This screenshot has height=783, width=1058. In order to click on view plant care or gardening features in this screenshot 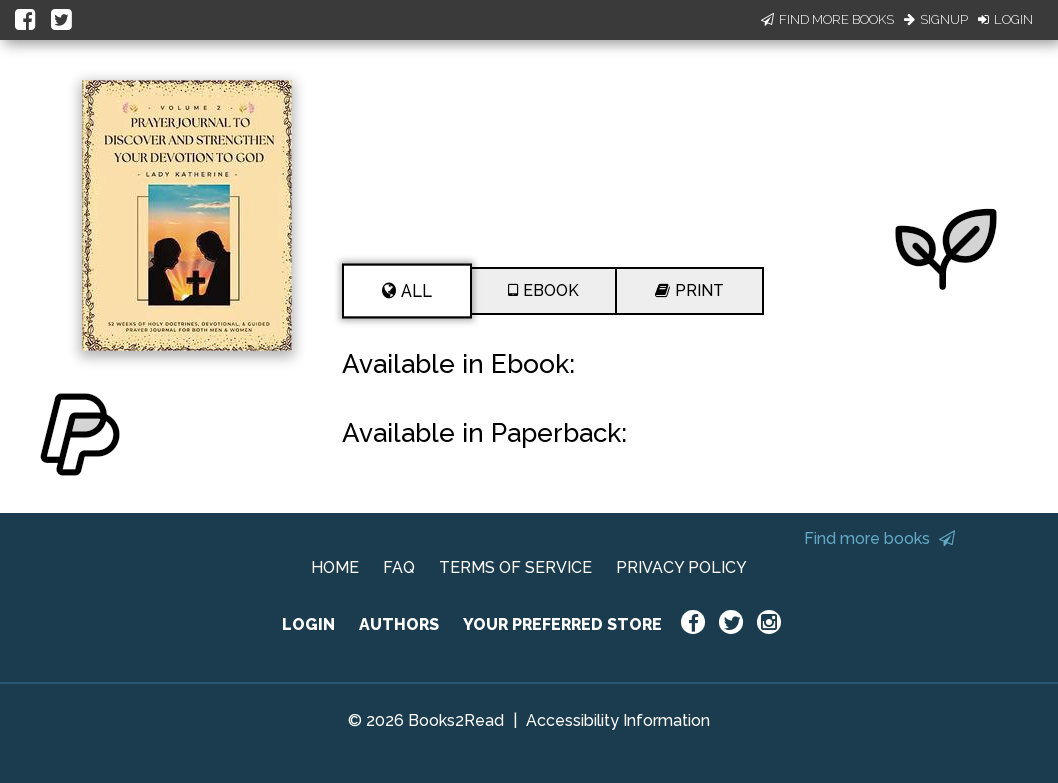, I will do `click(946, 246)`.